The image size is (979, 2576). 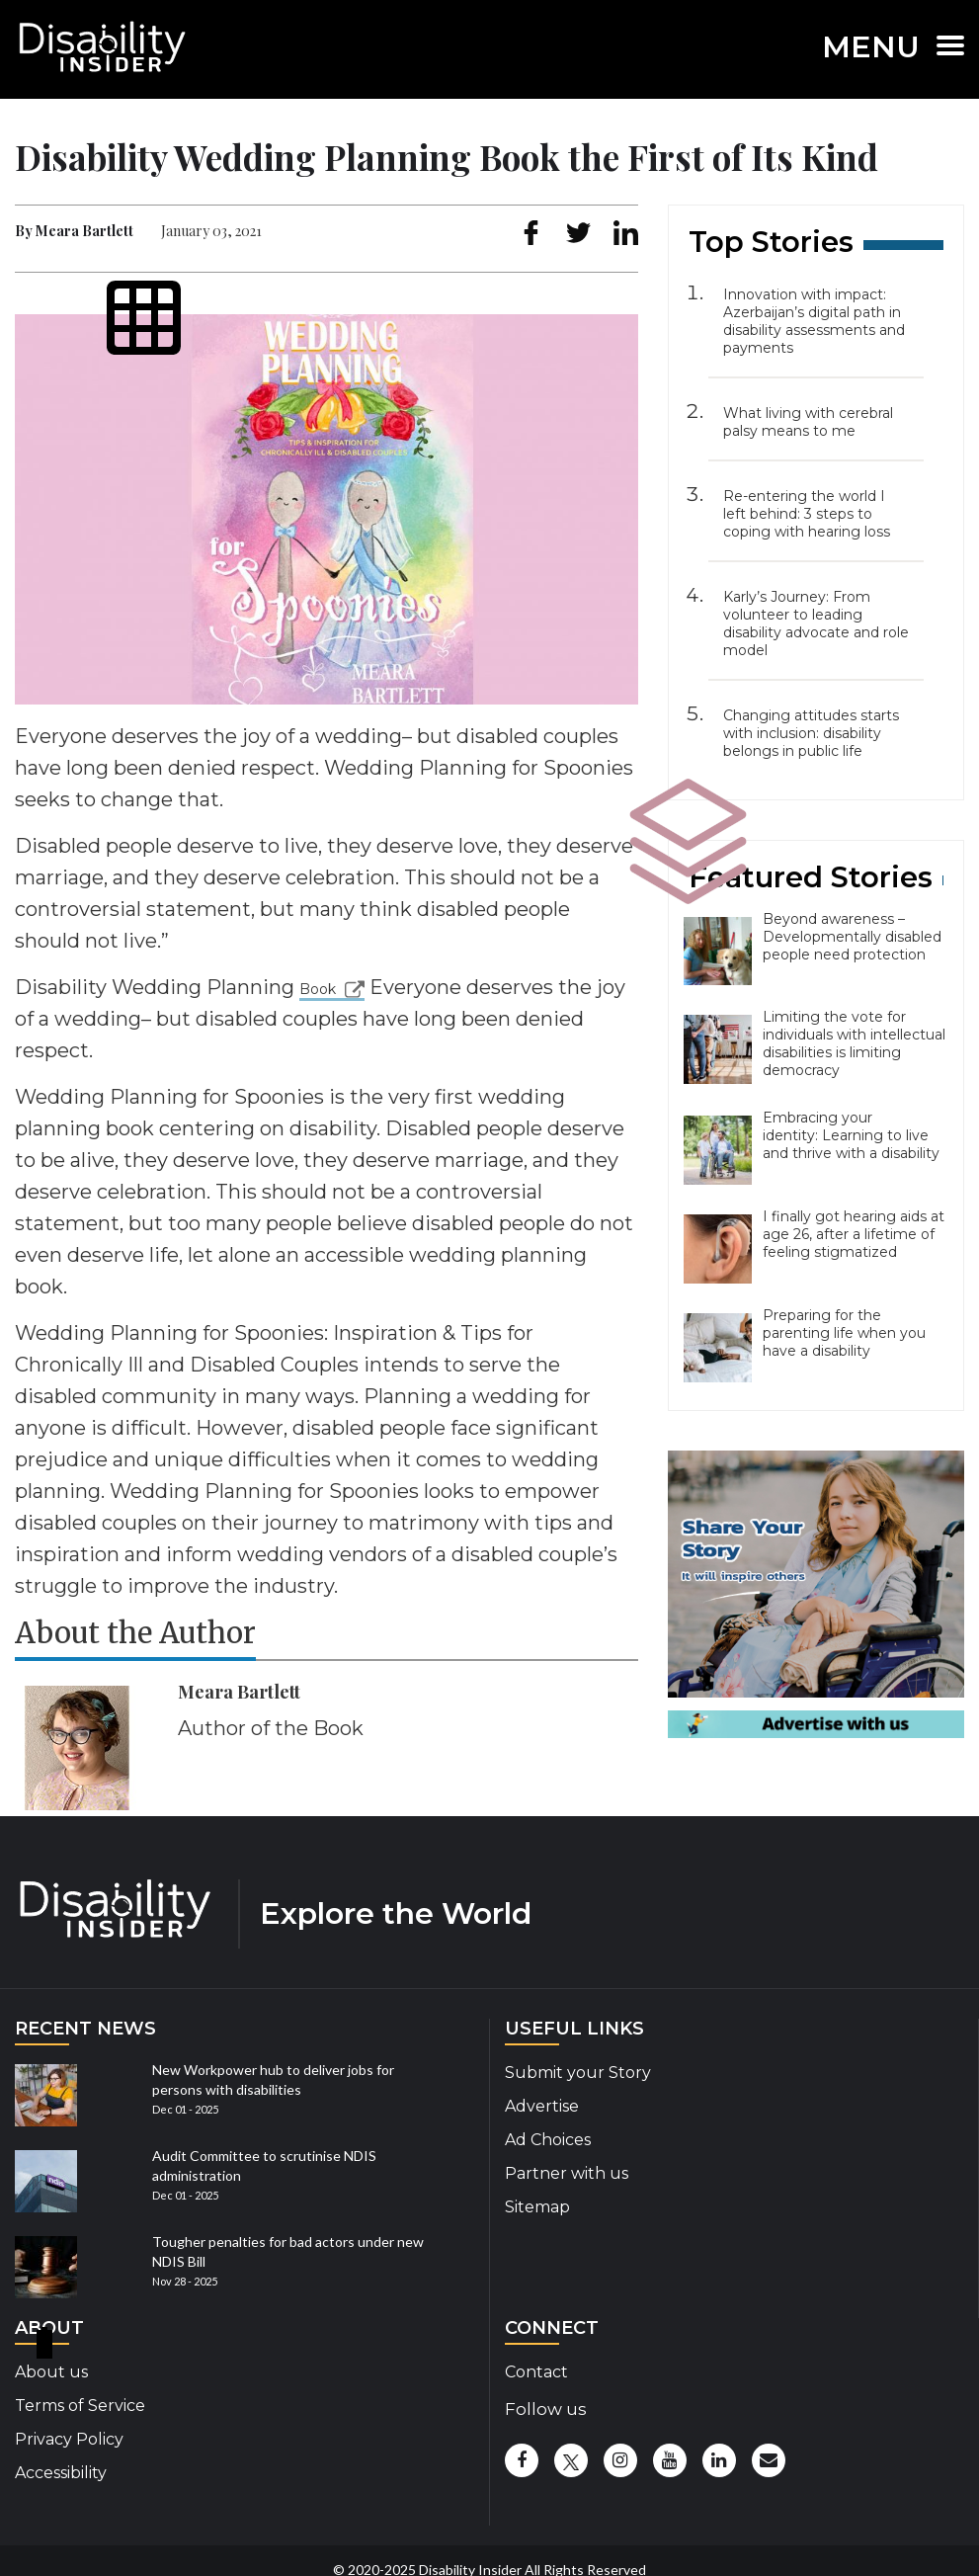 What do you see at coordinates (44, 2343) in the screenshot?
I see `indicates current battery level` at bounding box center [44, 2343].